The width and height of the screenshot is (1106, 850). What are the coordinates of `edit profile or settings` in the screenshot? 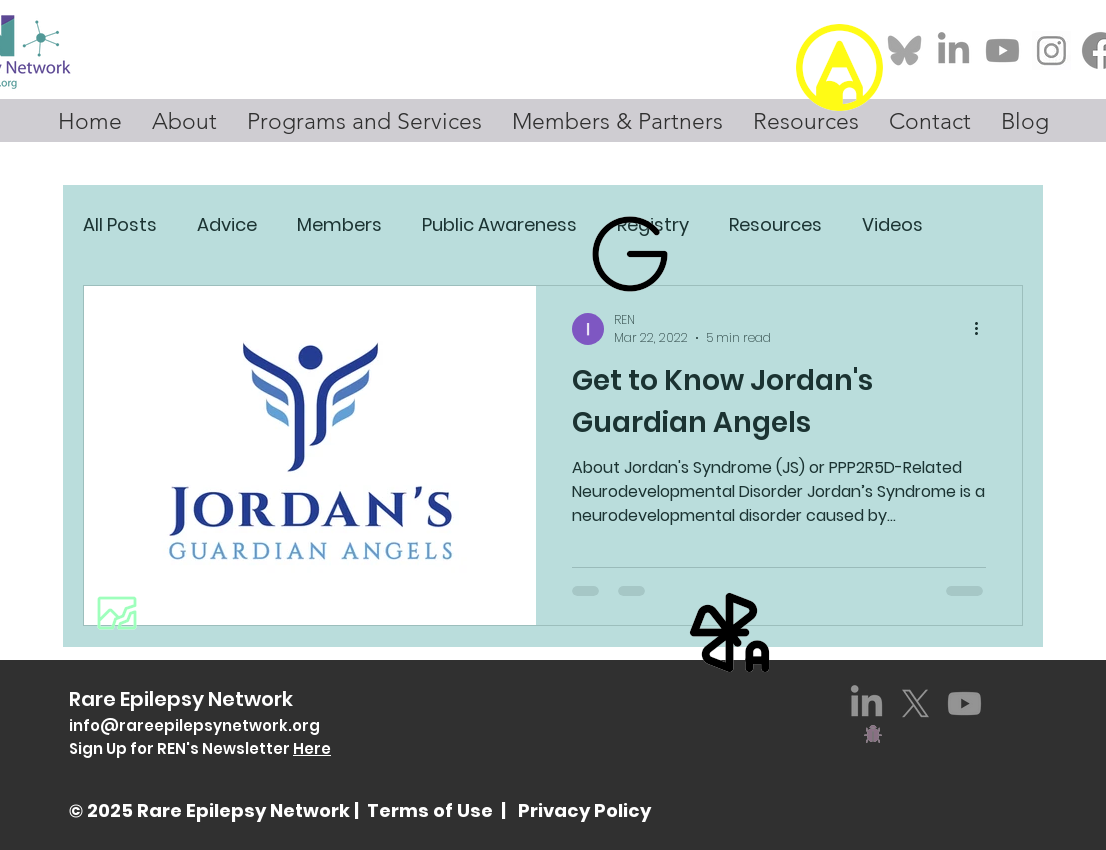 It's located at (839, 67).